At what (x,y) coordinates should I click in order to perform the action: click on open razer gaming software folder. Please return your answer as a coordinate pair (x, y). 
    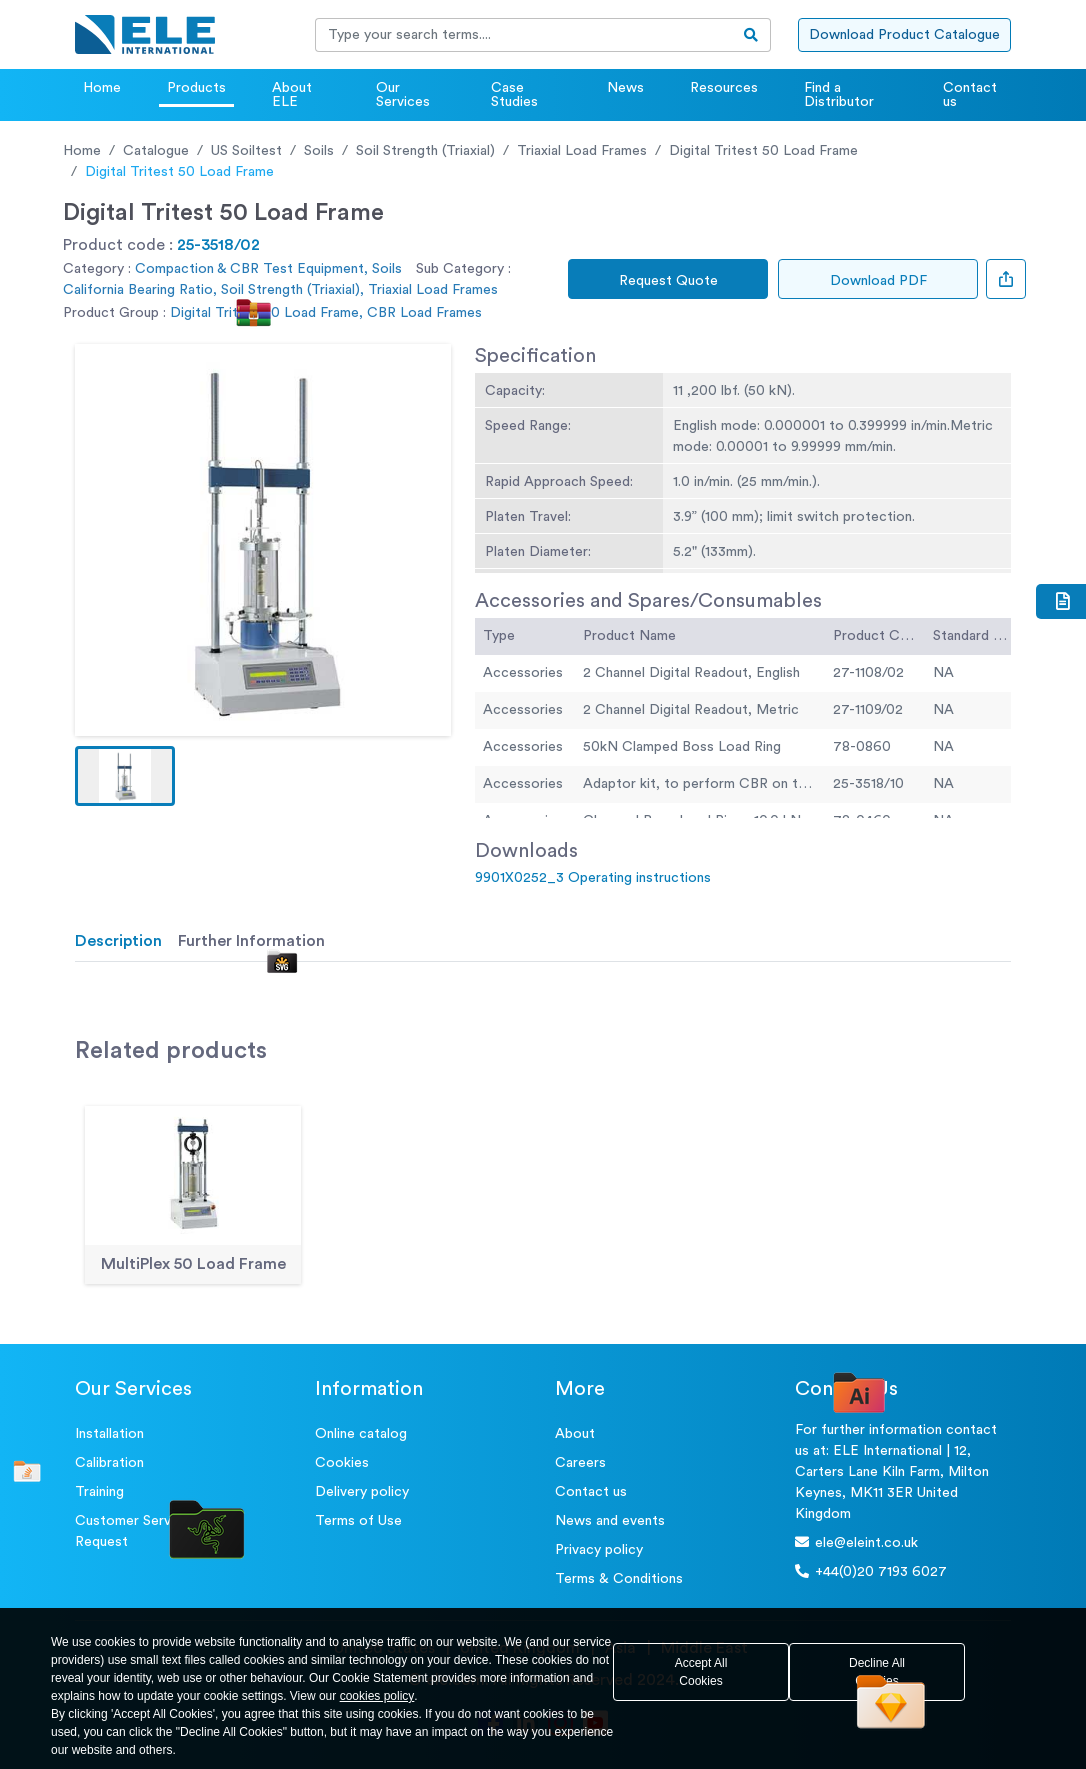
    Looking at the image, I should click on (206, 1531).